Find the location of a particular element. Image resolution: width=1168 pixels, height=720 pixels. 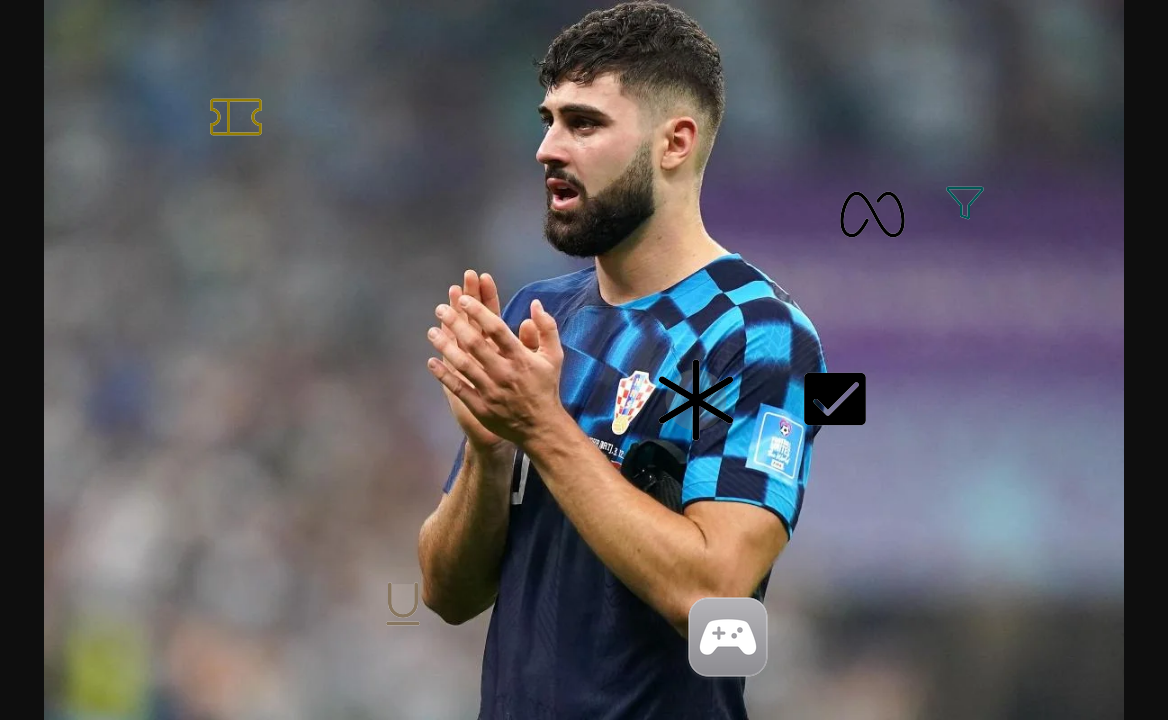

meta company logo is located at coordinates (872, 214).